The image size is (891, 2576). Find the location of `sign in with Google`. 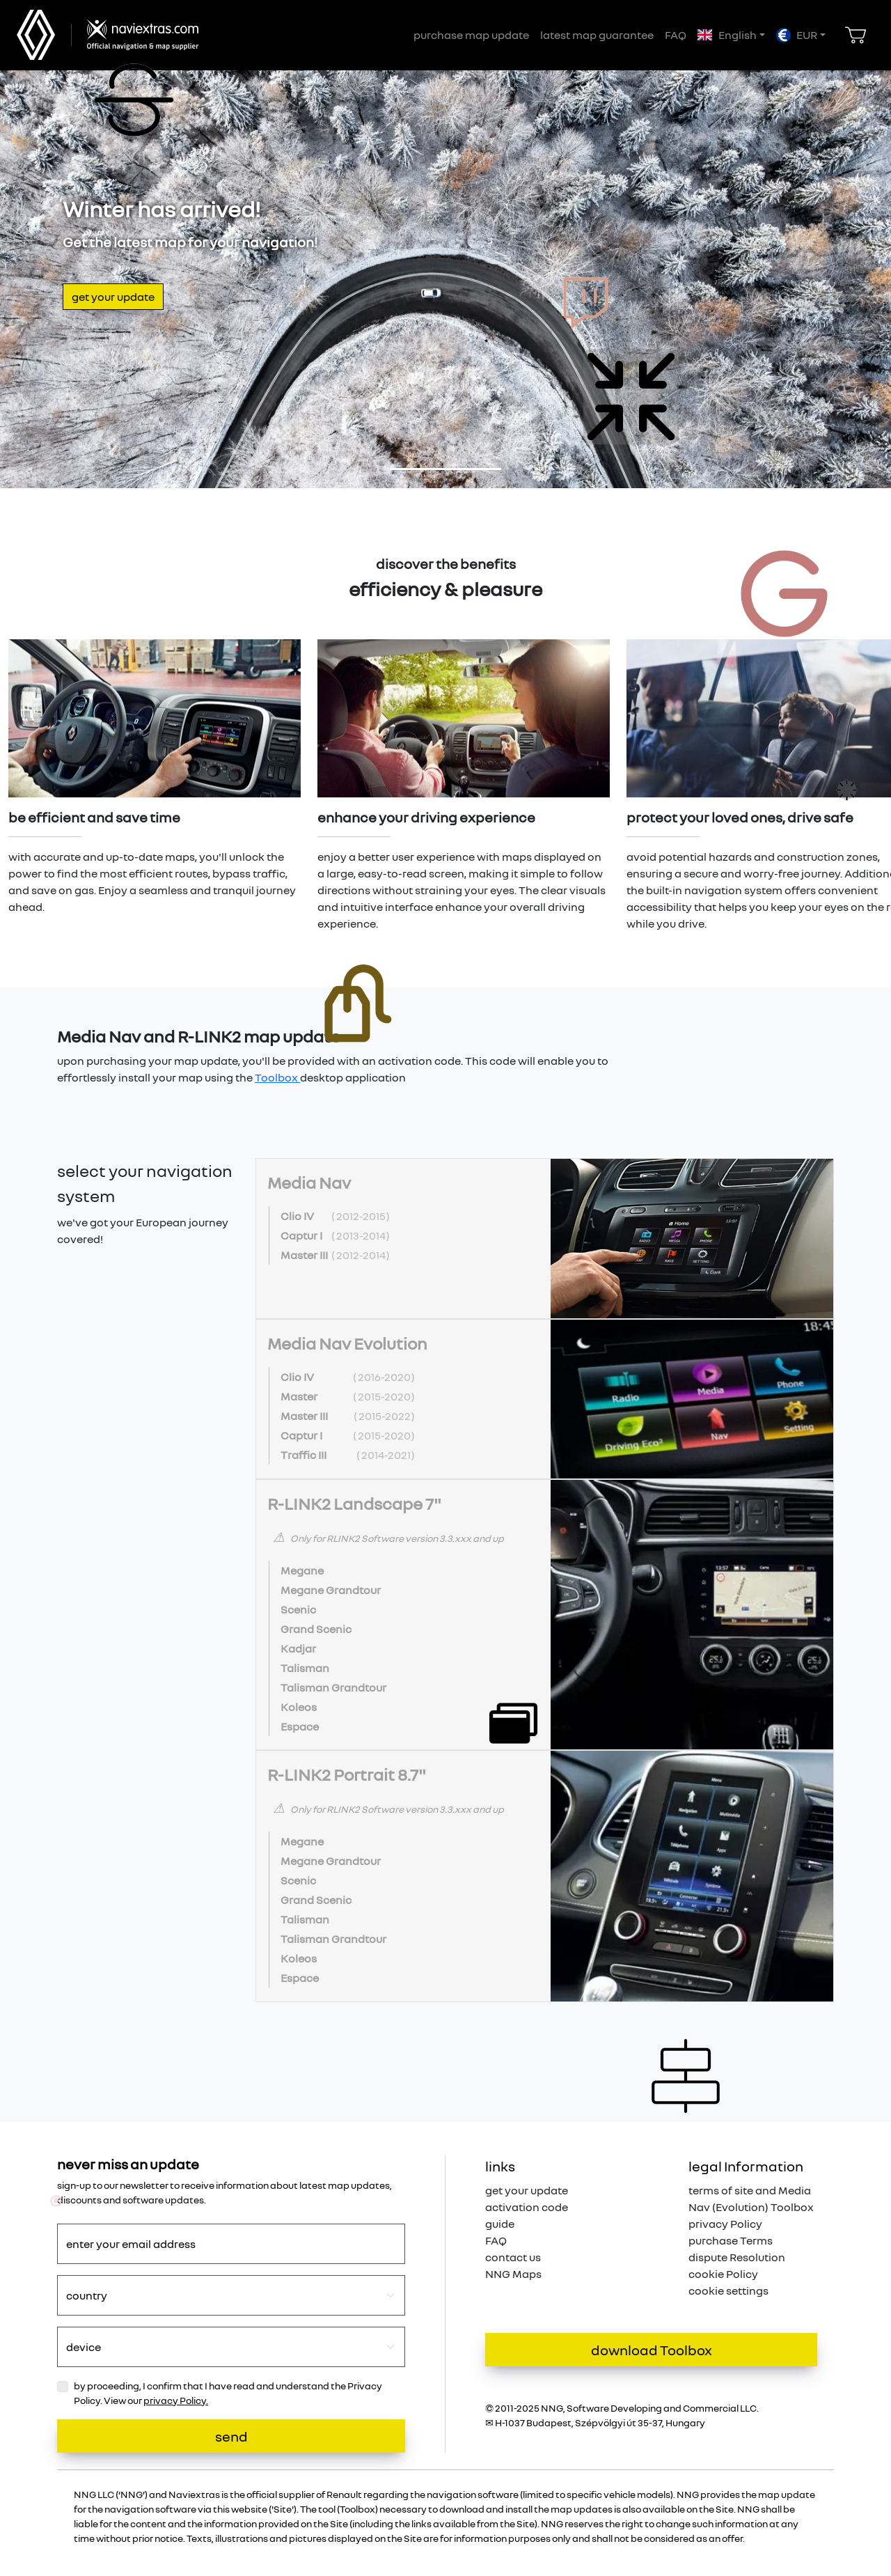

sign in with Google is located at coordinates (784, 593).